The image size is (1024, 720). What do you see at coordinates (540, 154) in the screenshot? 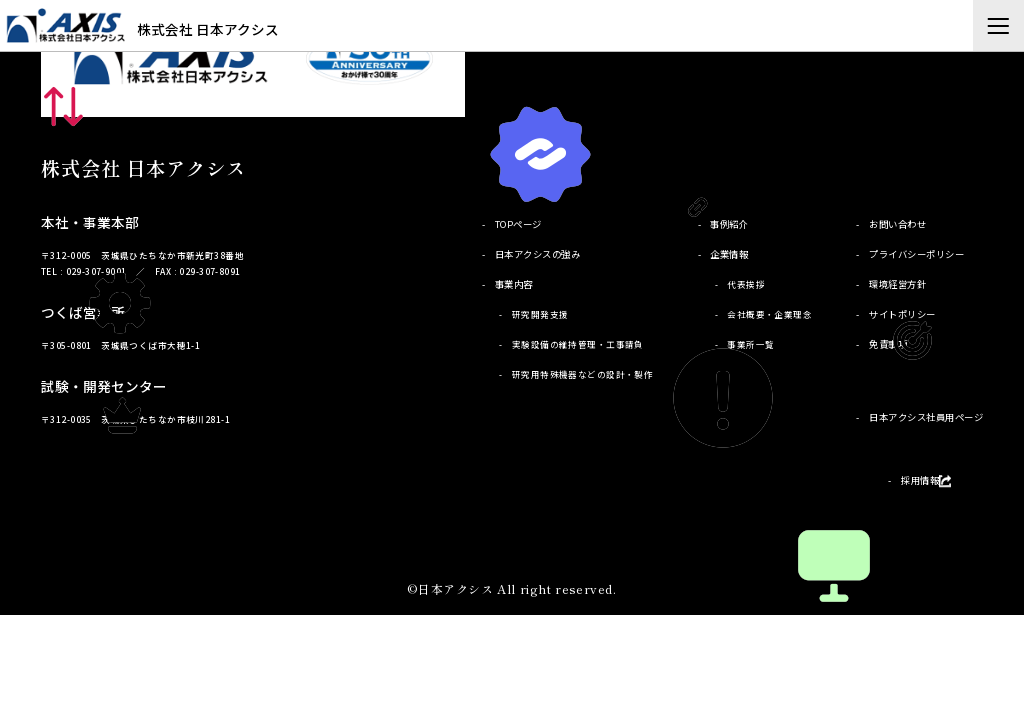
I see `indicates a discord partnered server` at bounding box center [540, 154].